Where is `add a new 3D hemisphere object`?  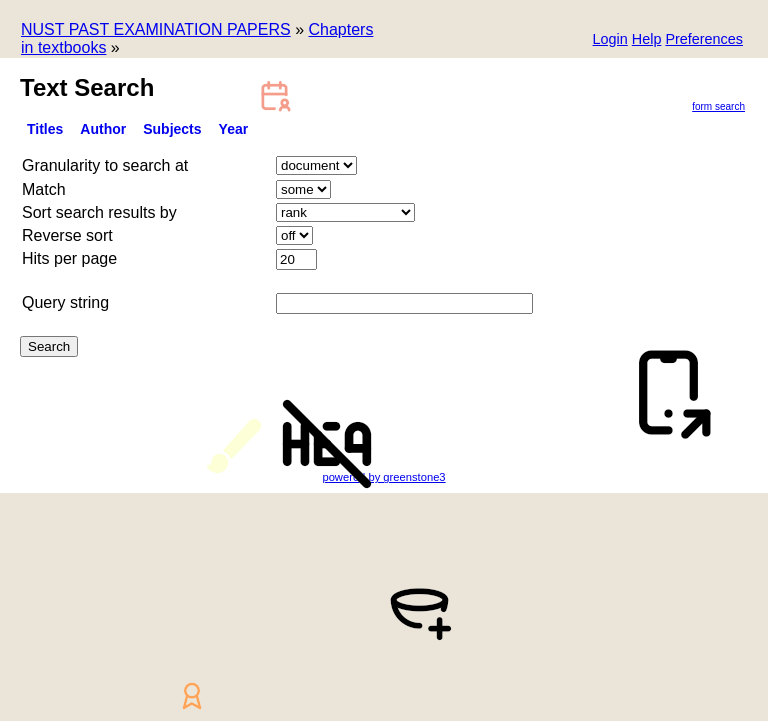
add a new 3D hemisphere object is located at coordinates (419, 608).